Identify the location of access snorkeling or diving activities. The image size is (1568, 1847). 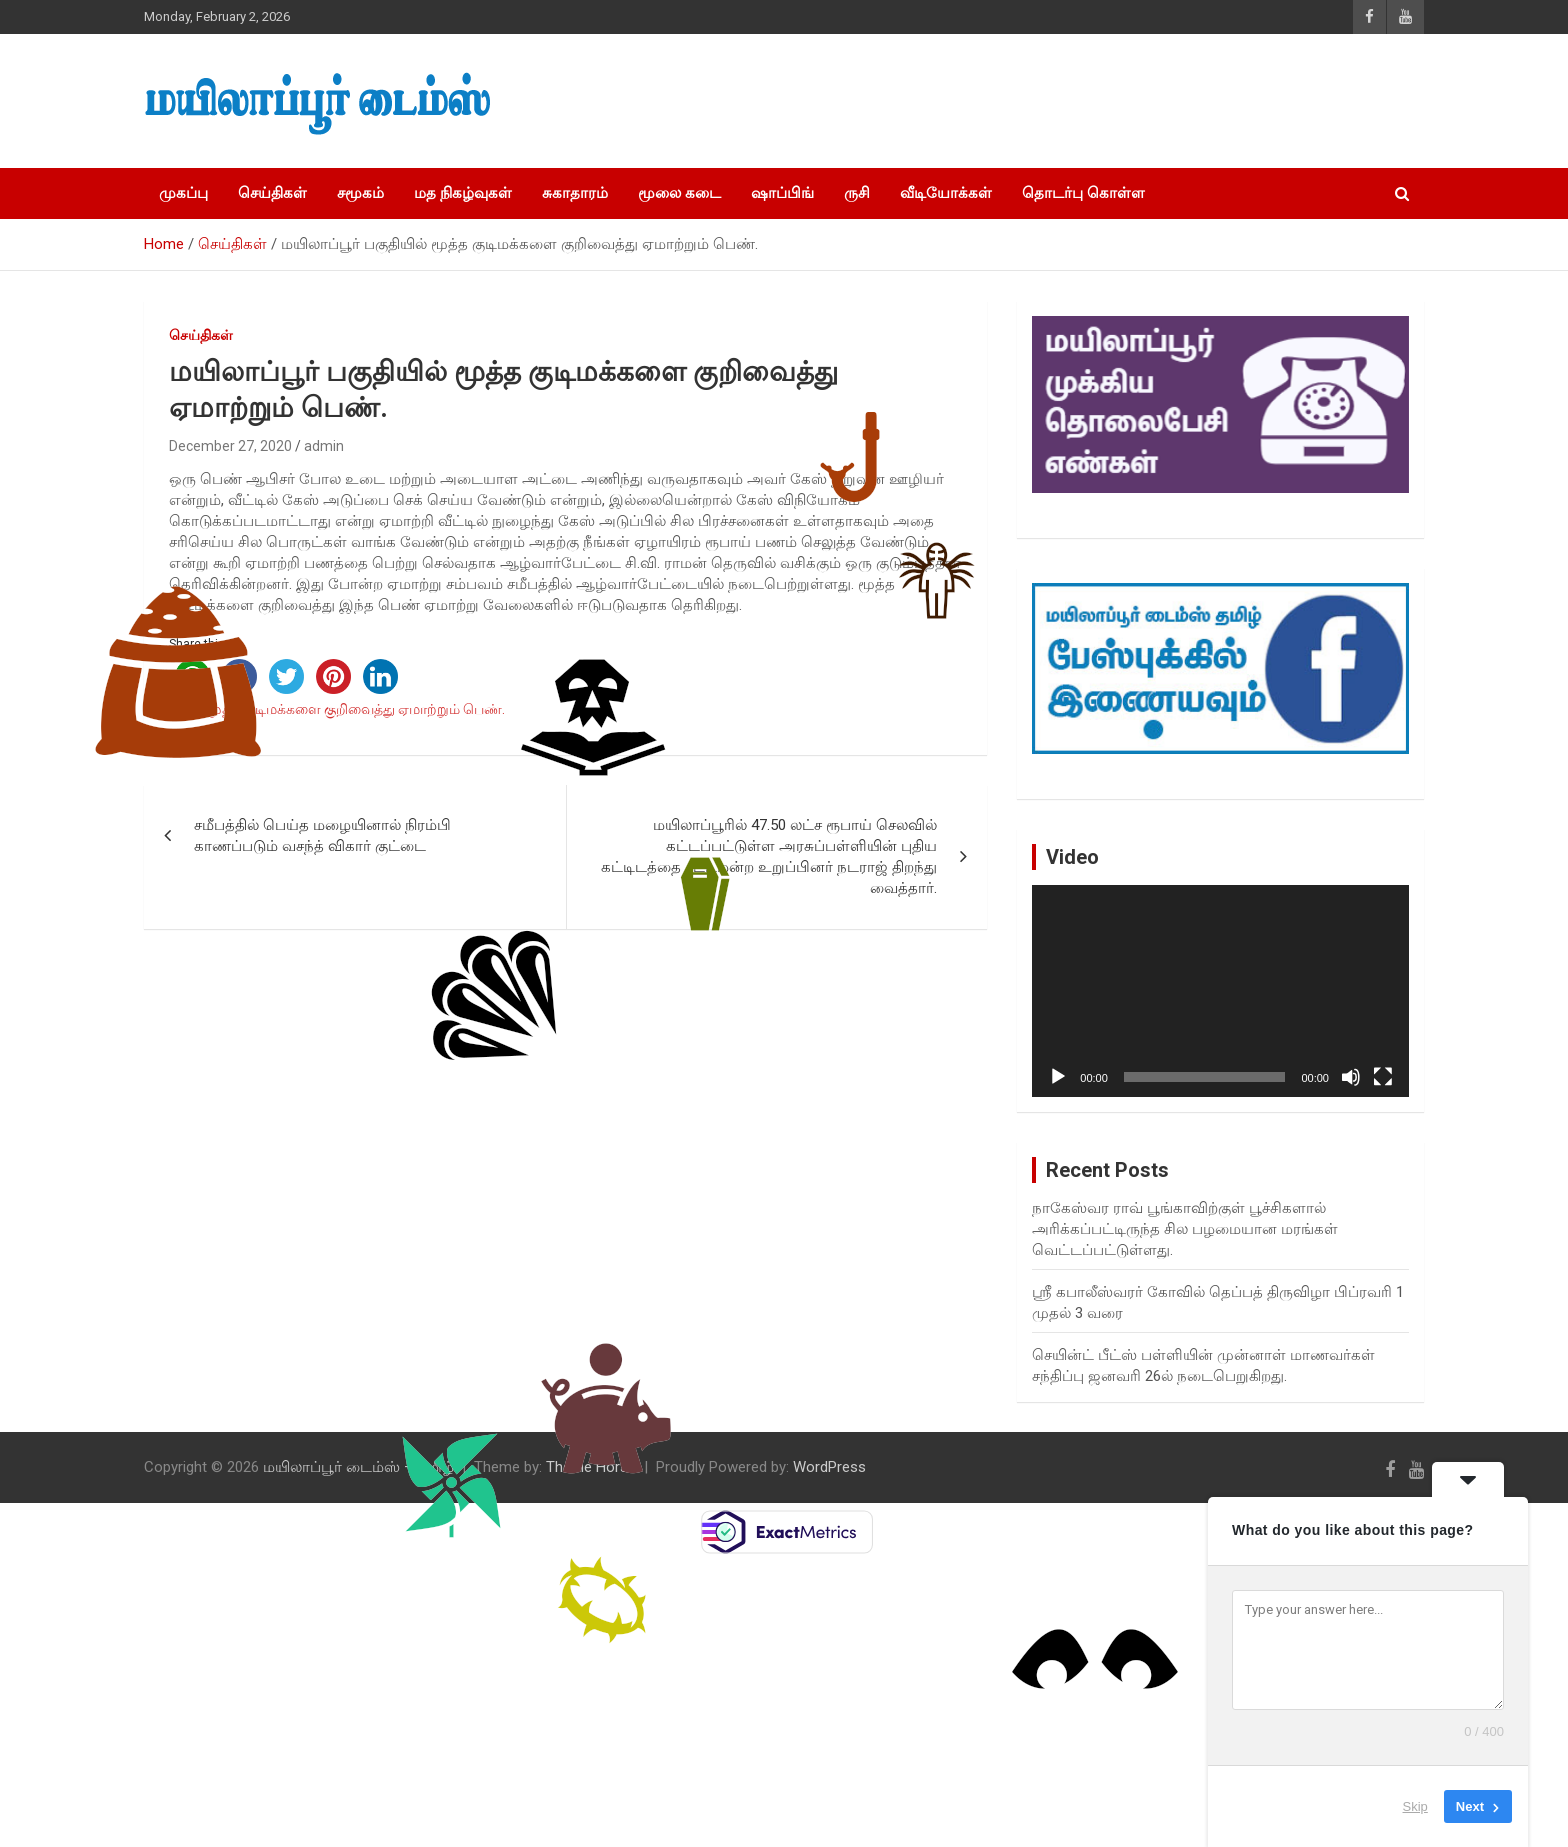
(850, 457).